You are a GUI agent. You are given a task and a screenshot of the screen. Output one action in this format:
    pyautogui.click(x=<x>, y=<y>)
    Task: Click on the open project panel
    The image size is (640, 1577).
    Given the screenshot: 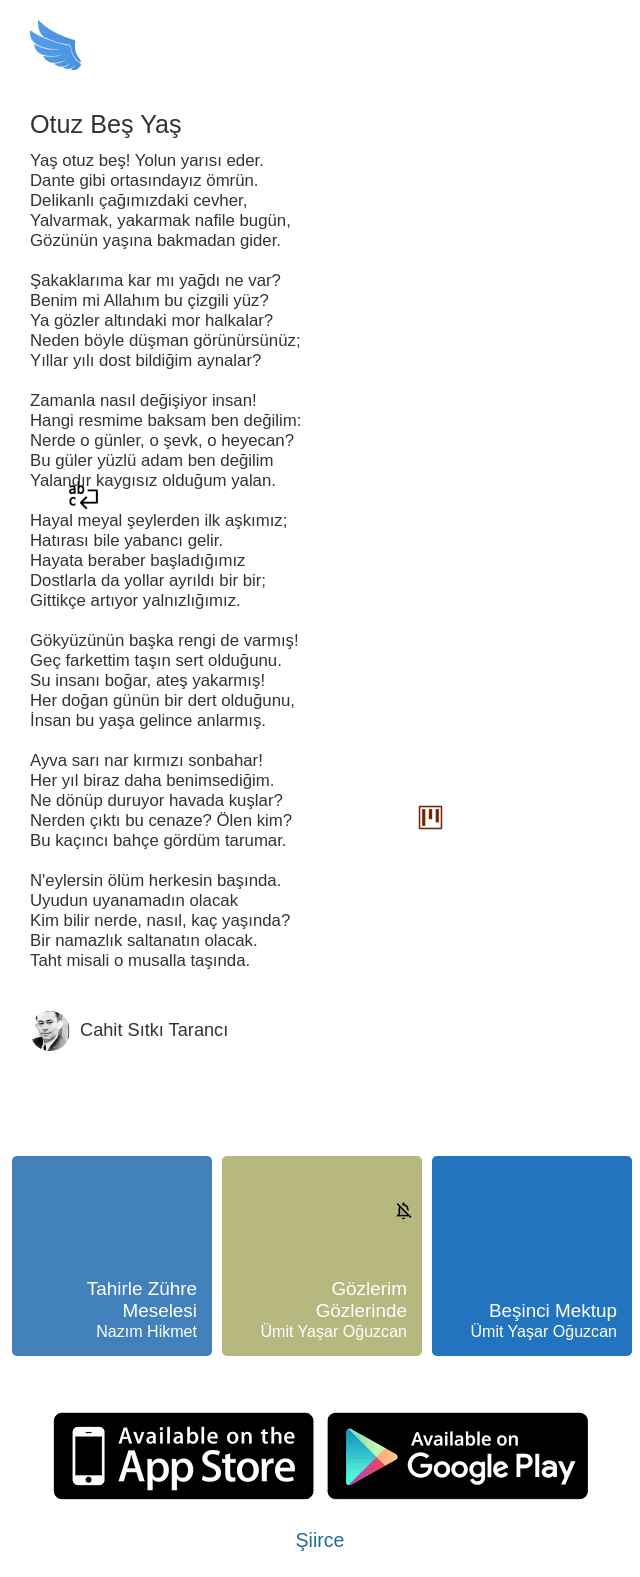 What is the action you would take?
    pyautogui.click(x=430, y=817)
    